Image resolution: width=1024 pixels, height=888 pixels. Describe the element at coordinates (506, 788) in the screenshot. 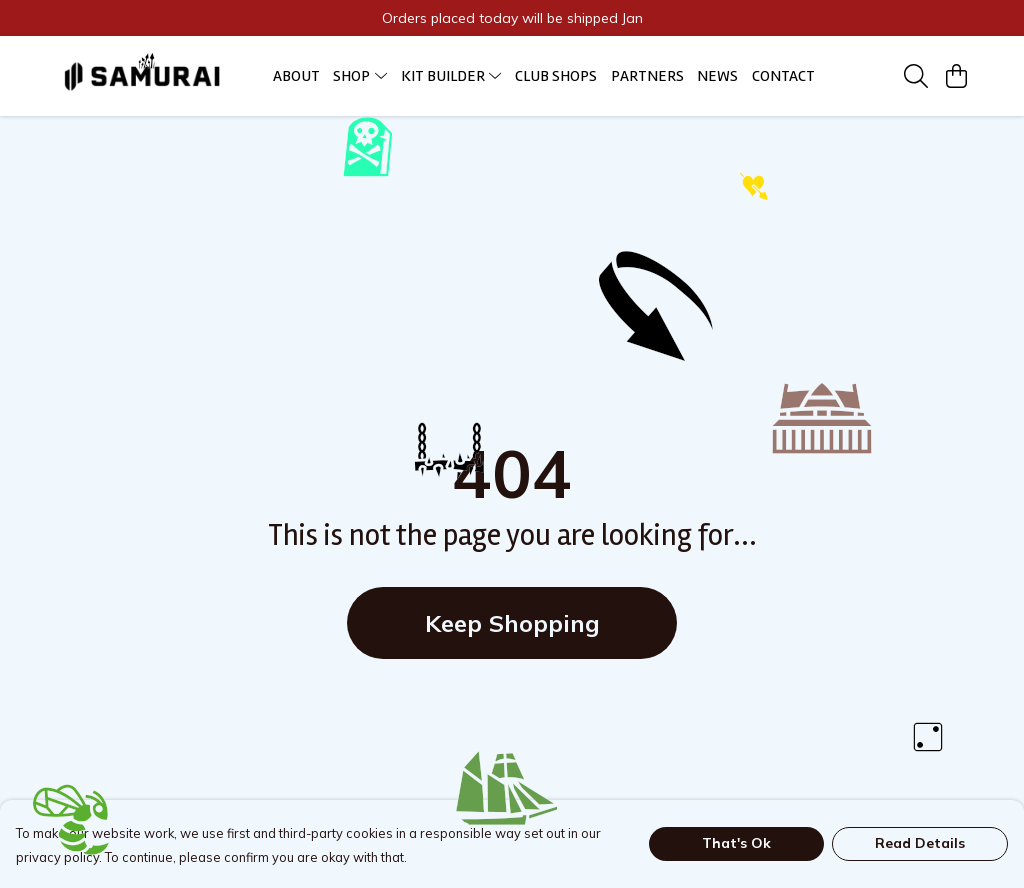

I see `navigate to sailing or boating features` at that location.